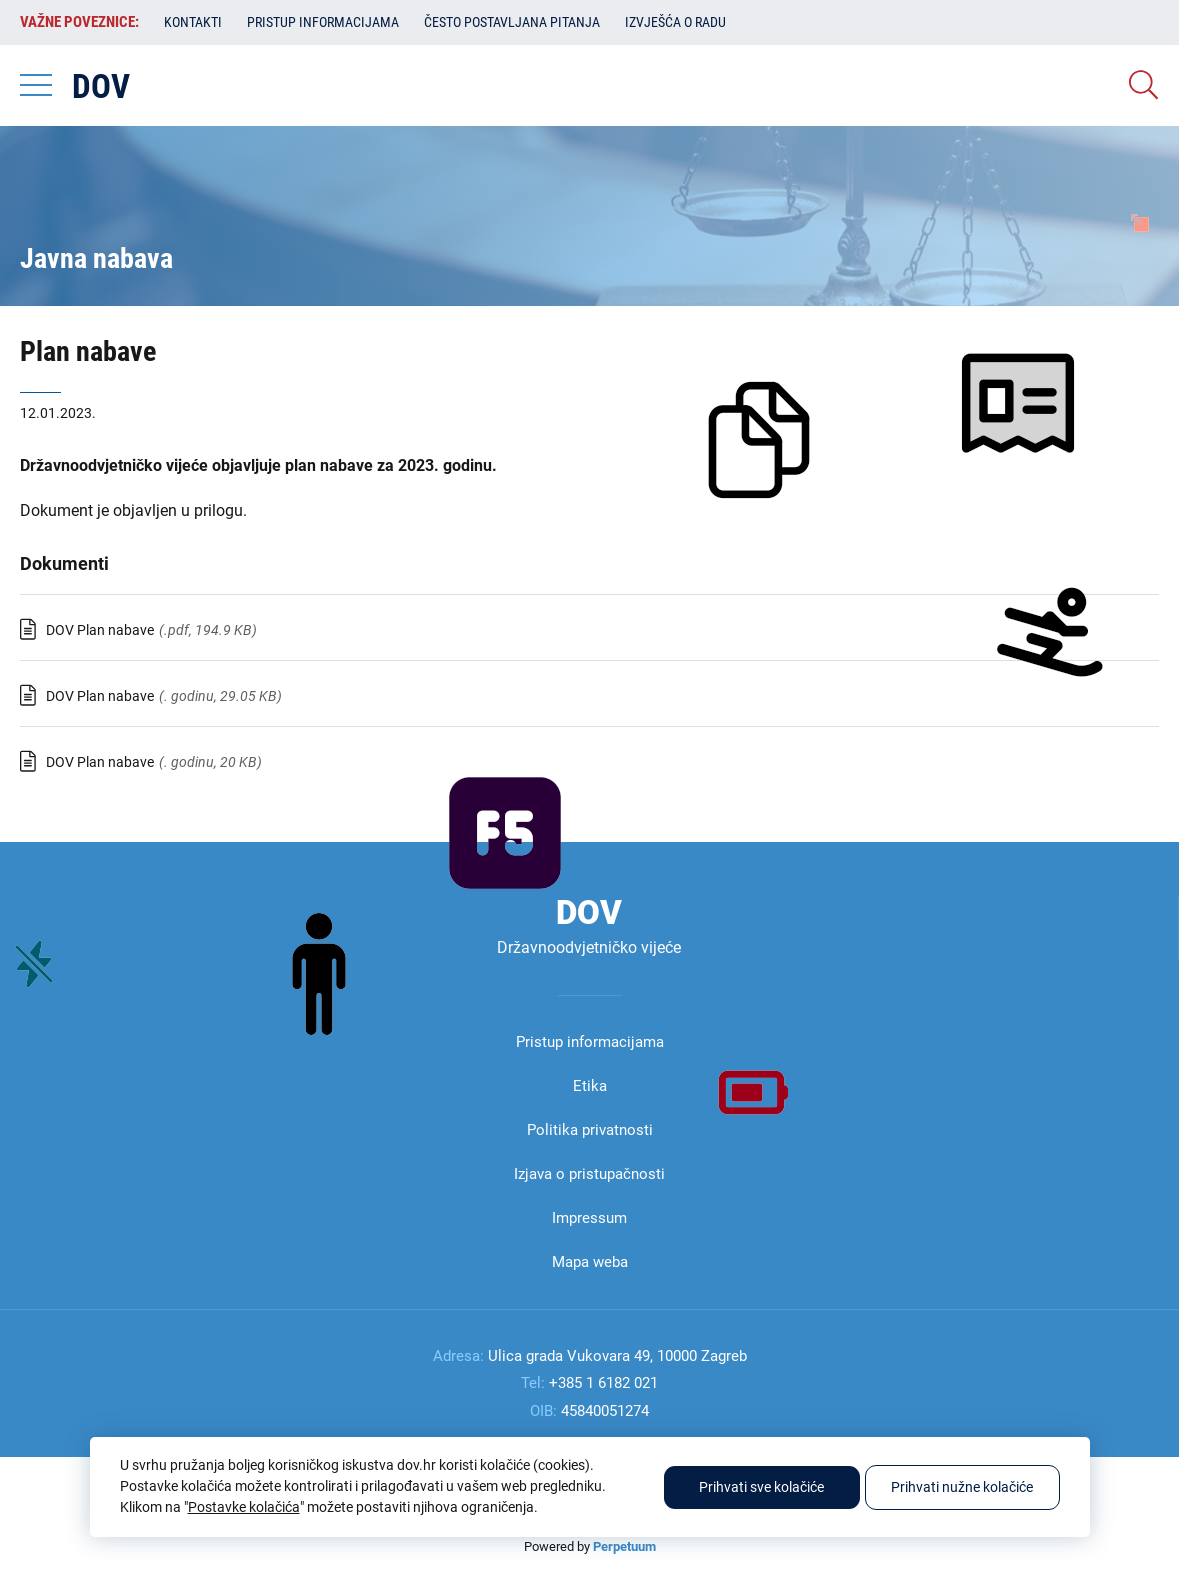 Image resolution: width=1179 pixels, height=1577 pixels. Describe the element at coordinates (34, 964) in the screenshot. I see `disable camera flash` at that location.